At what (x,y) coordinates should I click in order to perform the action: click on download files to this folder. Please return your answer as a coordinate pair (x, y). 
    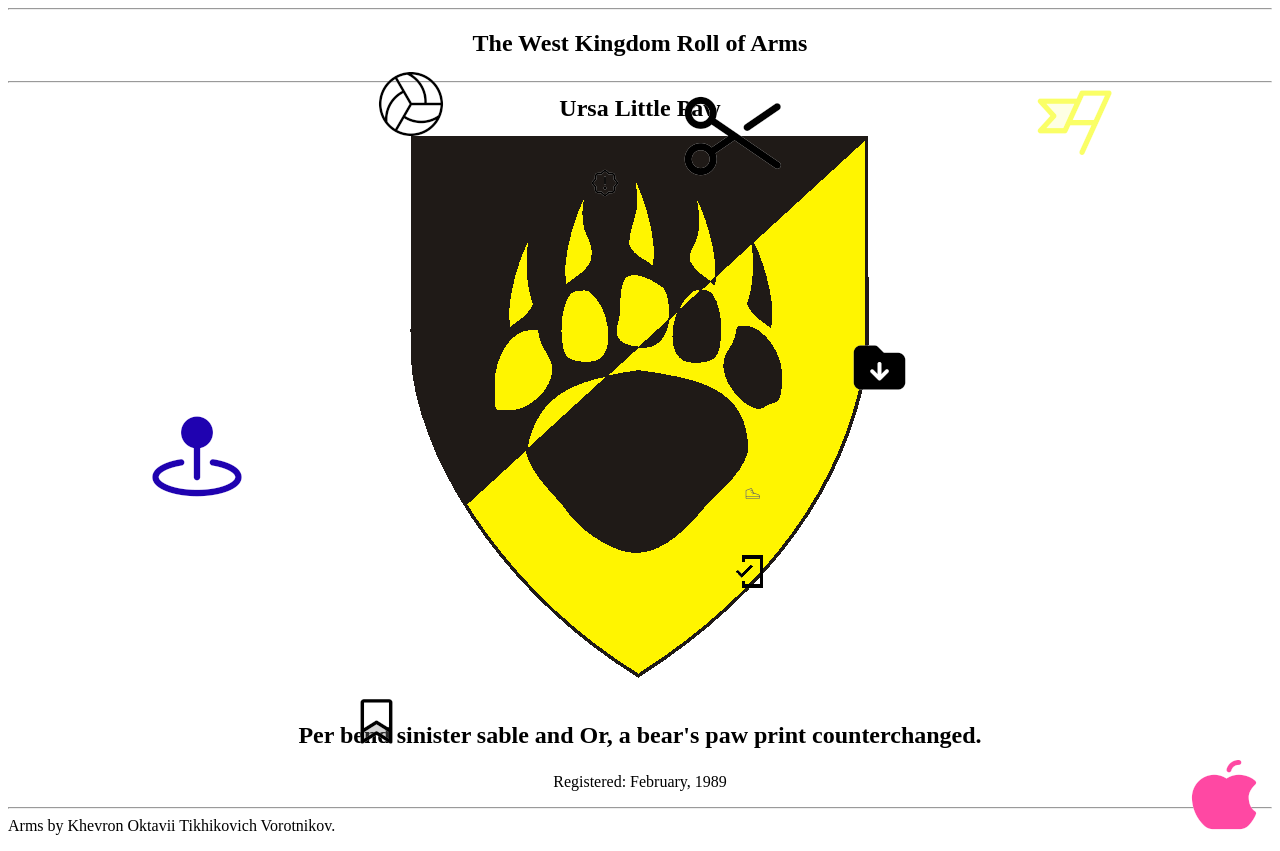
    Looking at the image, I should click on (879, 367).